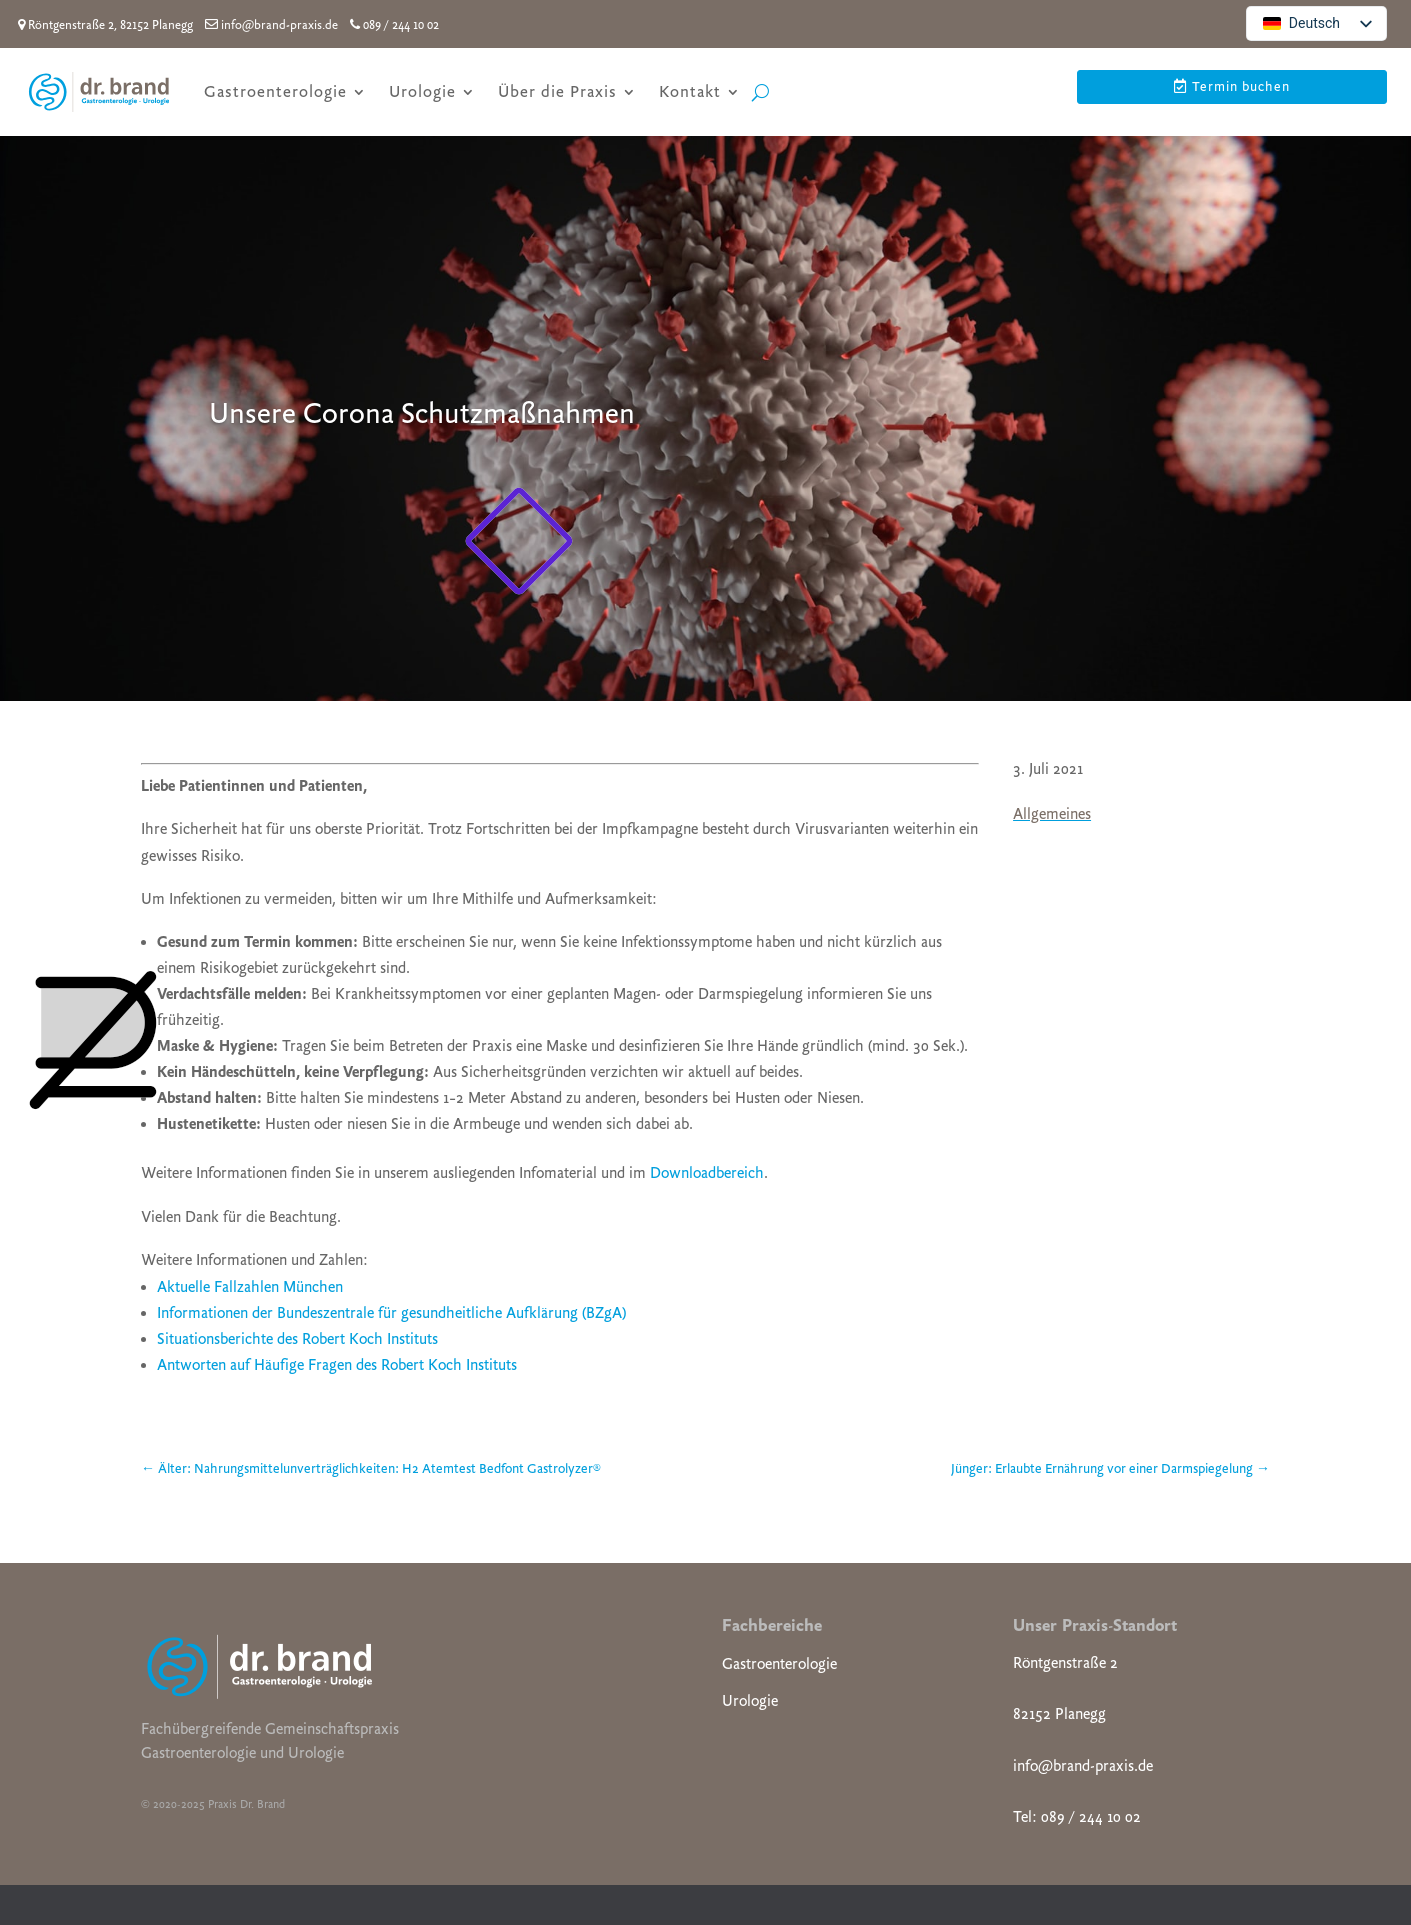 This screenshot has width=1411, height=1925. What do you see at coordinates (519, 541) in the screenshot?
I see `indicates premium or valuable content` at bounding box center [519, 541].